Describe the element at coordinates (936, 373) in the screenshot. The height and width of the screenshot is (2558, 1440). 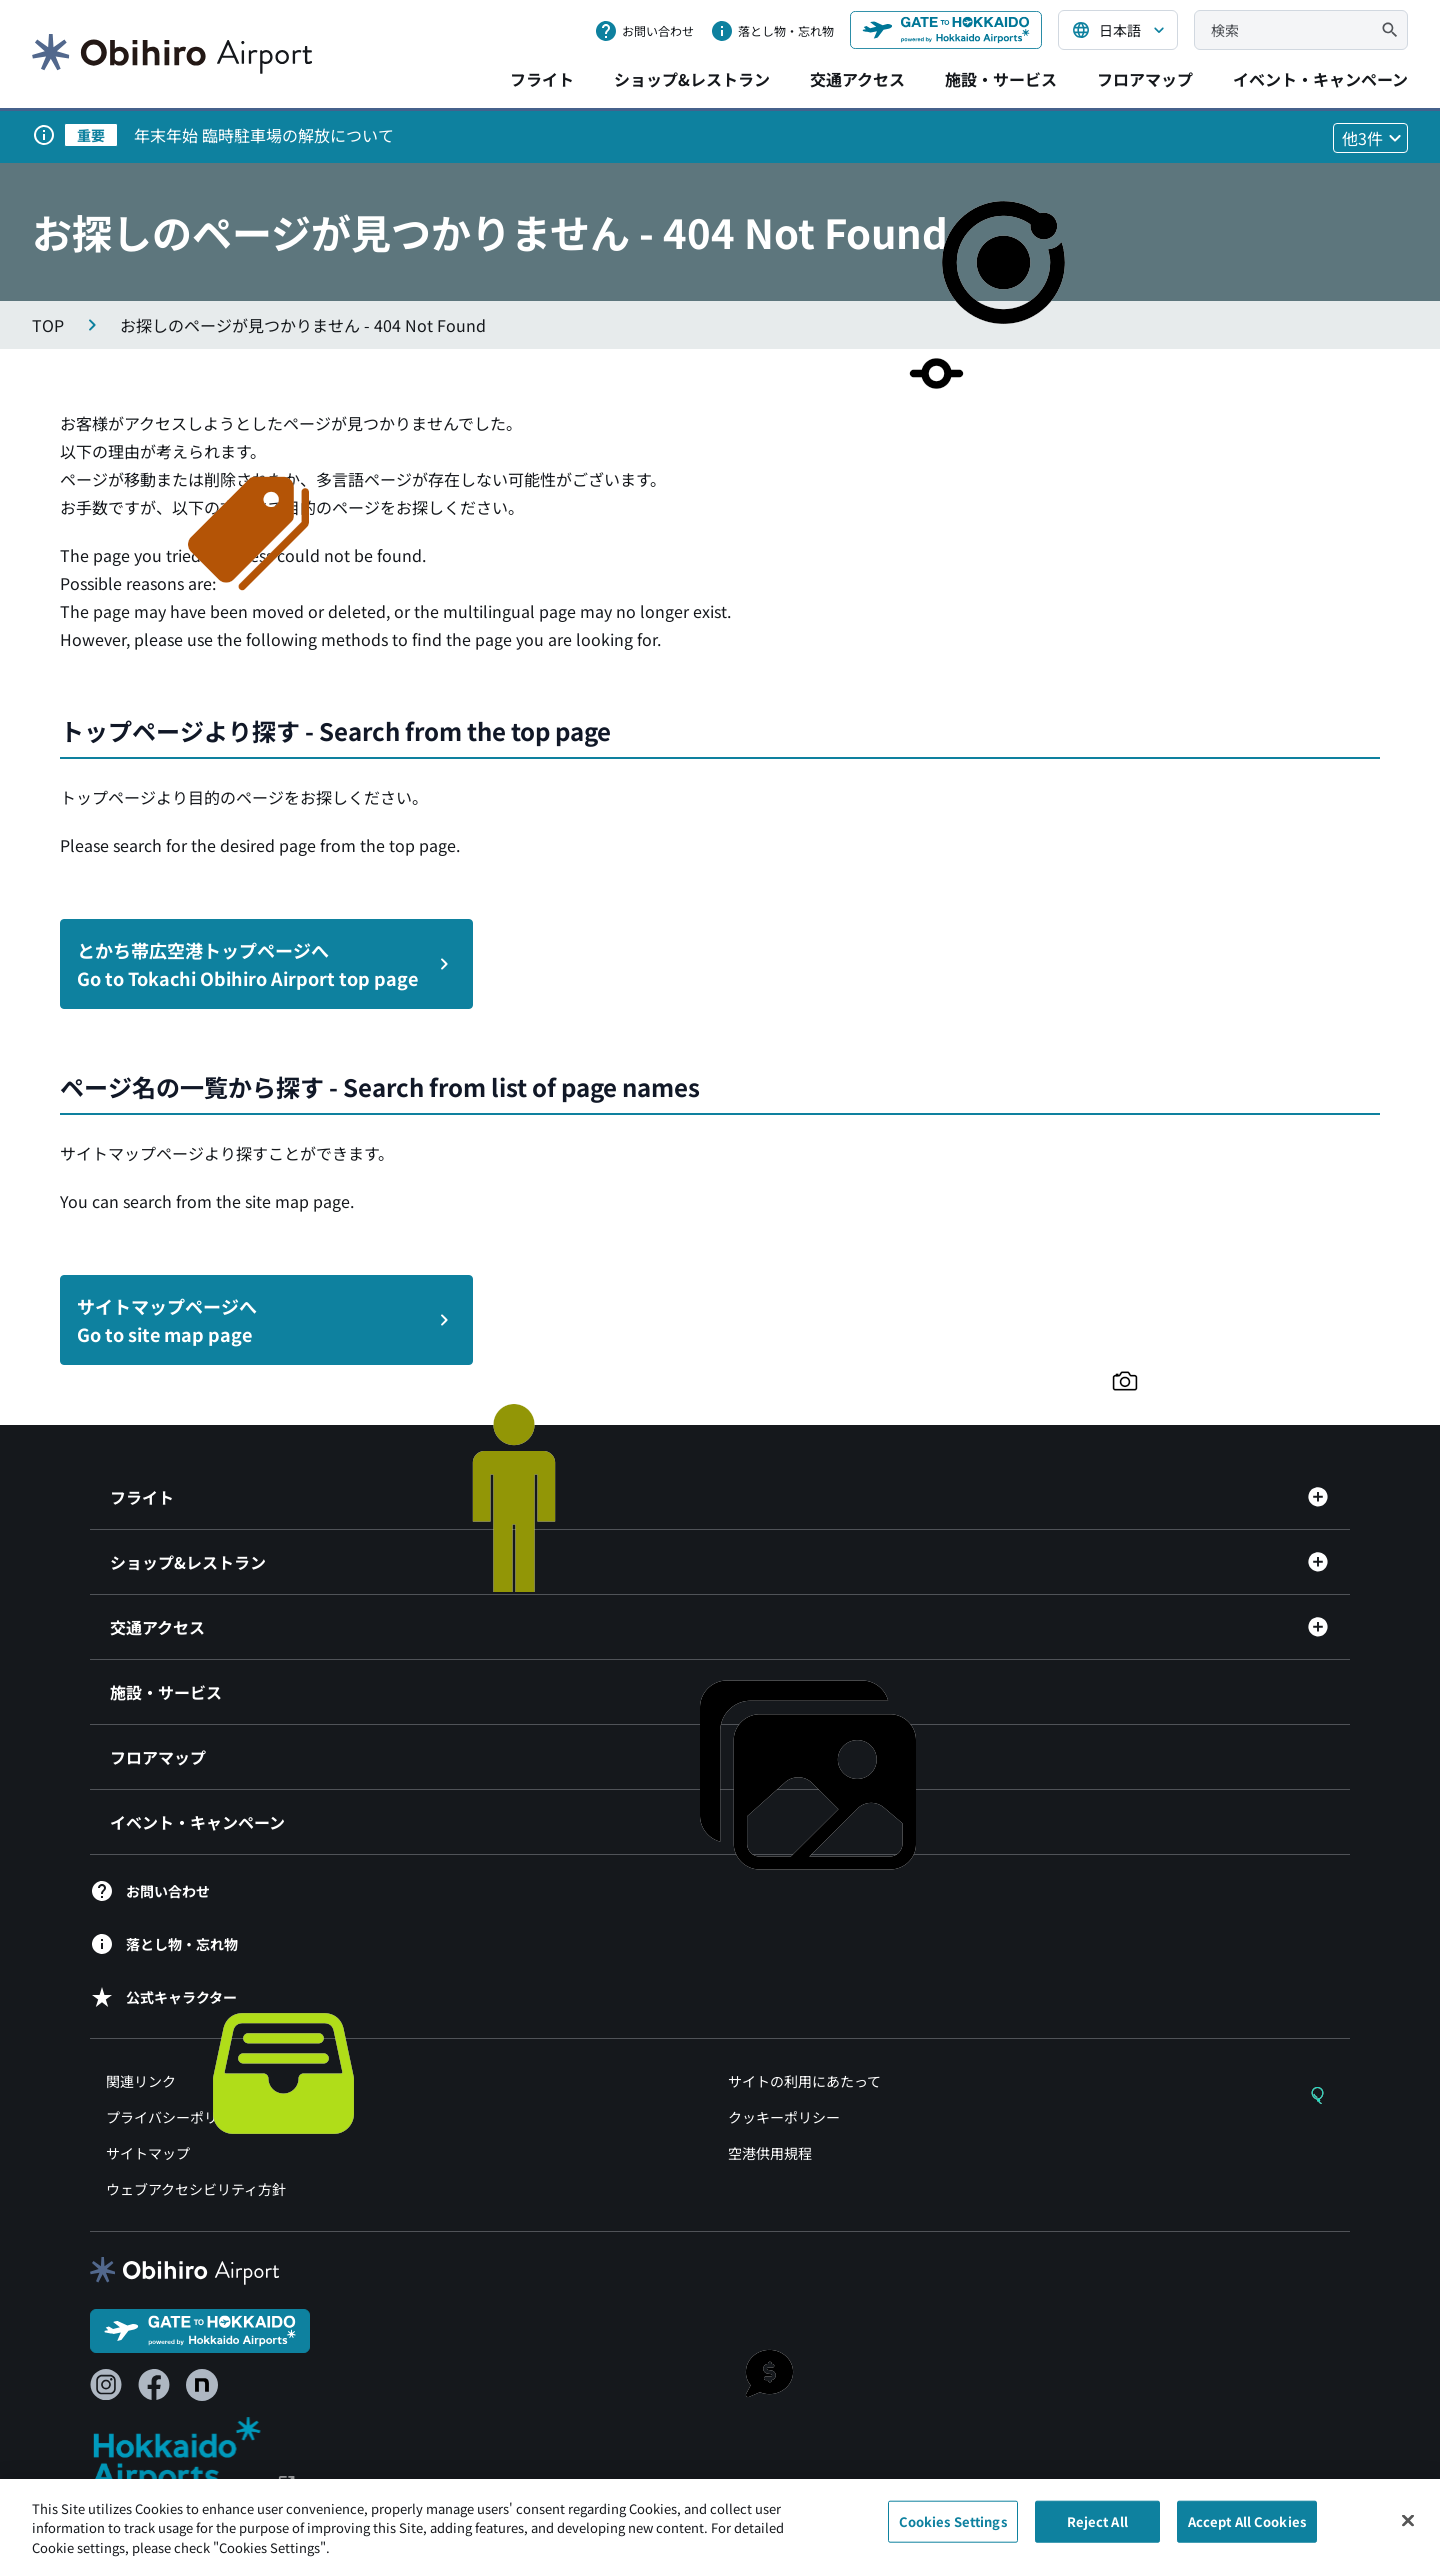
I see `view commit details in version control` at that location.